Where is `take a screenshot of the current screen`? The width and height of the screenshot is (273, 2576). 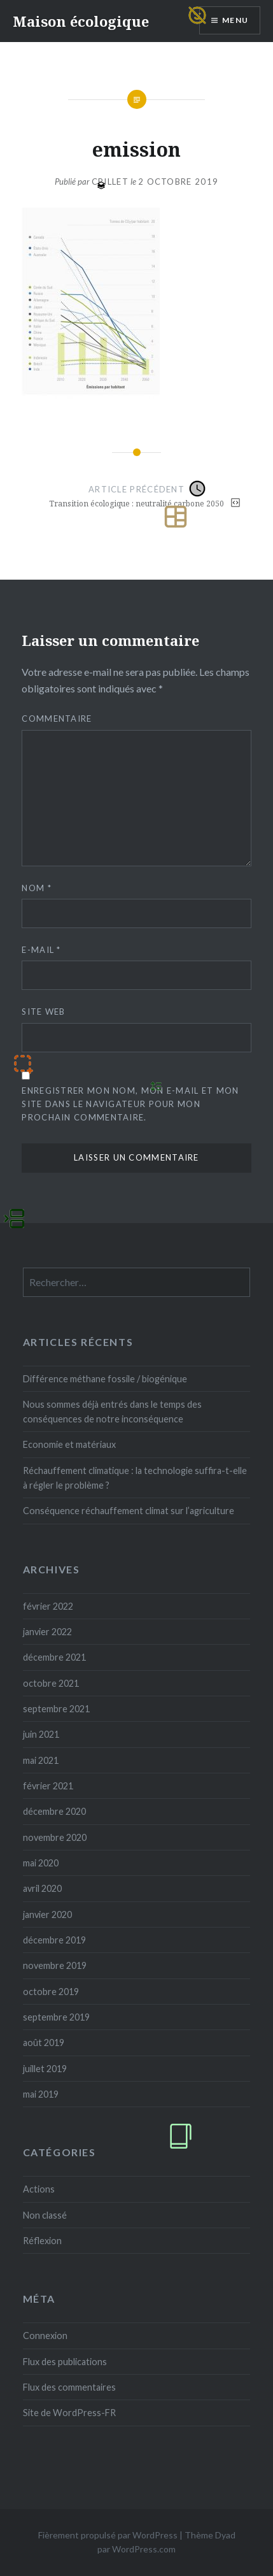 take a screenshot of the current screen is located at coordinates (22, 1063).